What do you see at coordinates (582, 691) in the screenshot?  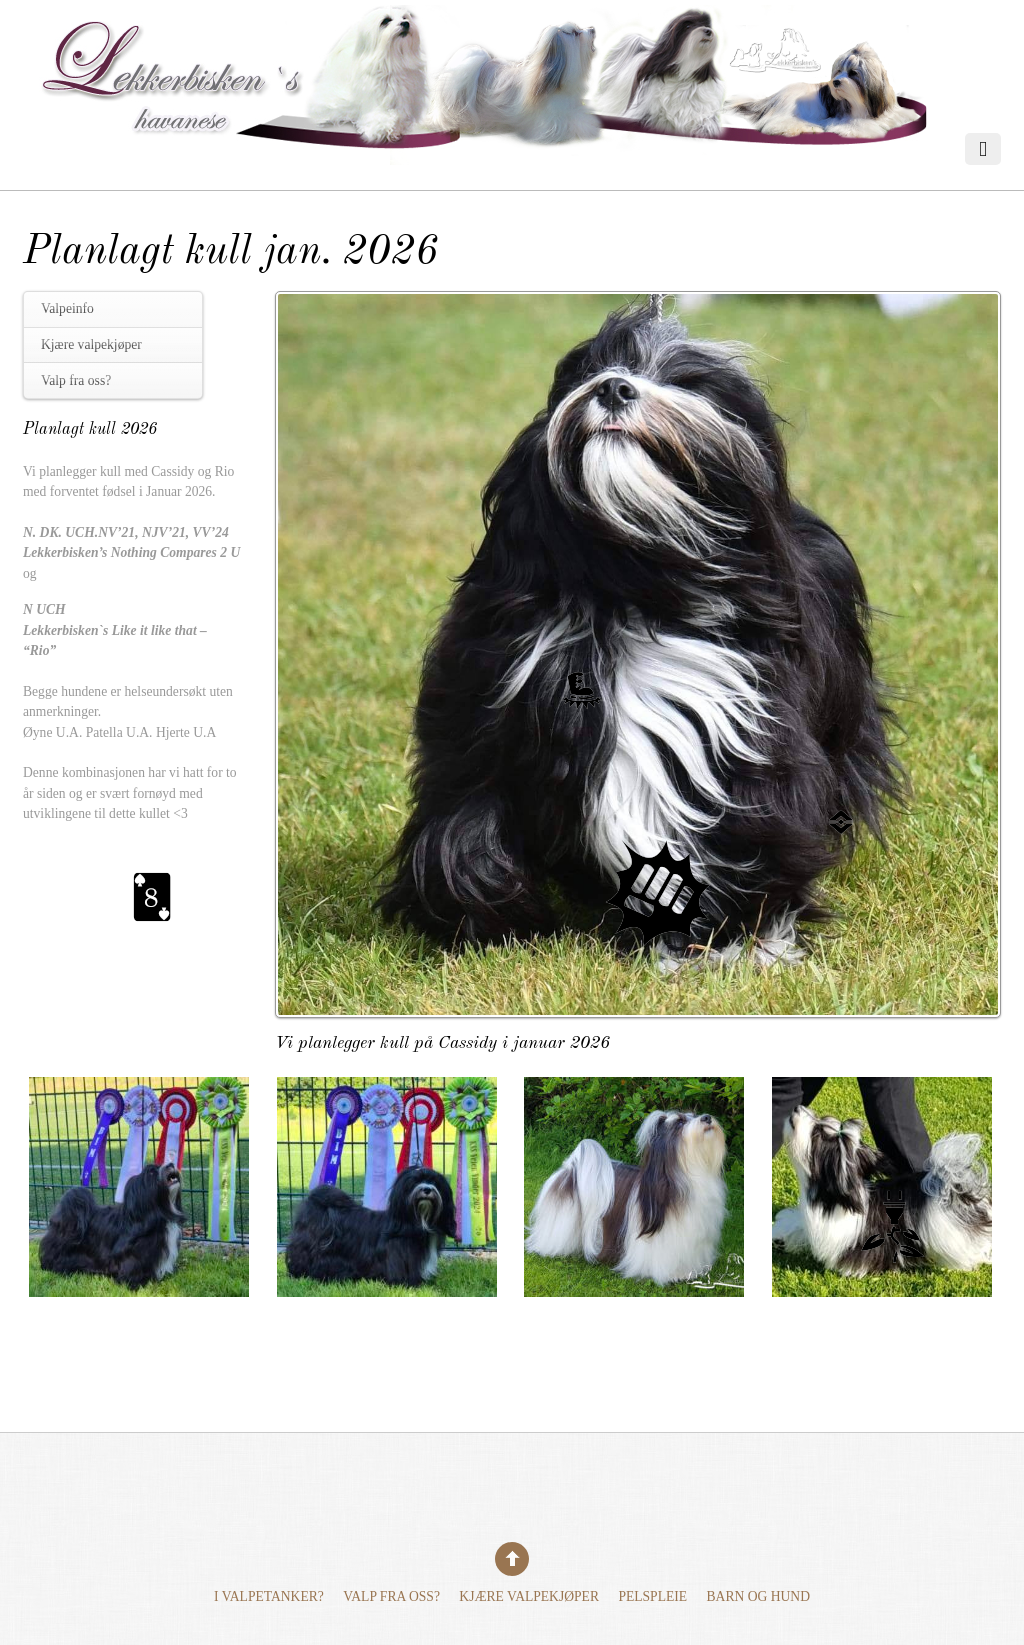 I see `perform a stomp or ground attack` at bounding box center [582, 691].